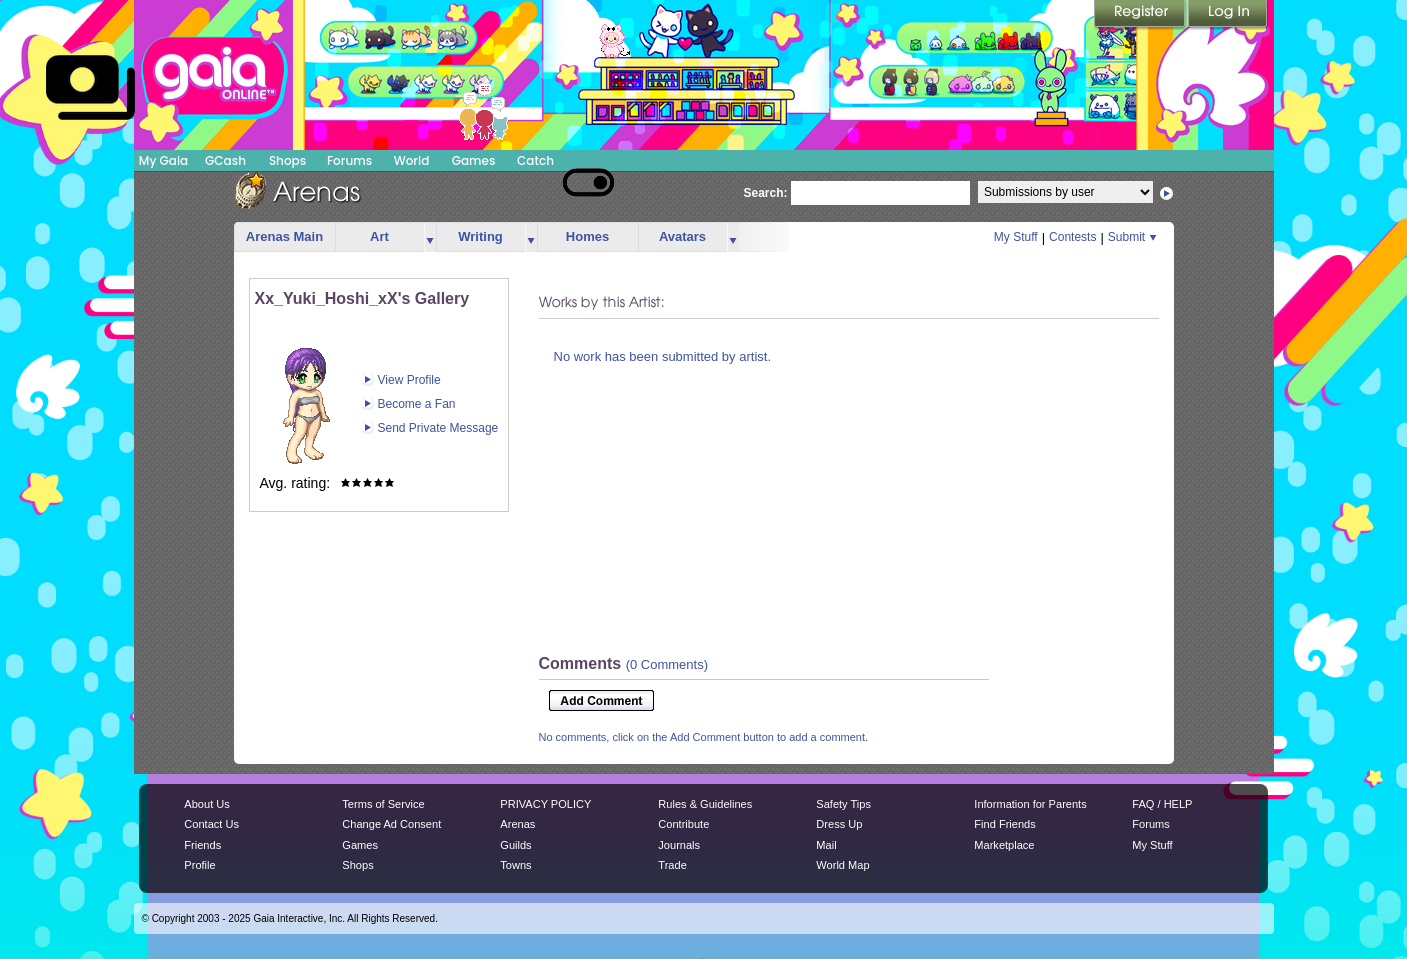  I want to click on toggle switch in the on/enabled state, so click(588, 182).